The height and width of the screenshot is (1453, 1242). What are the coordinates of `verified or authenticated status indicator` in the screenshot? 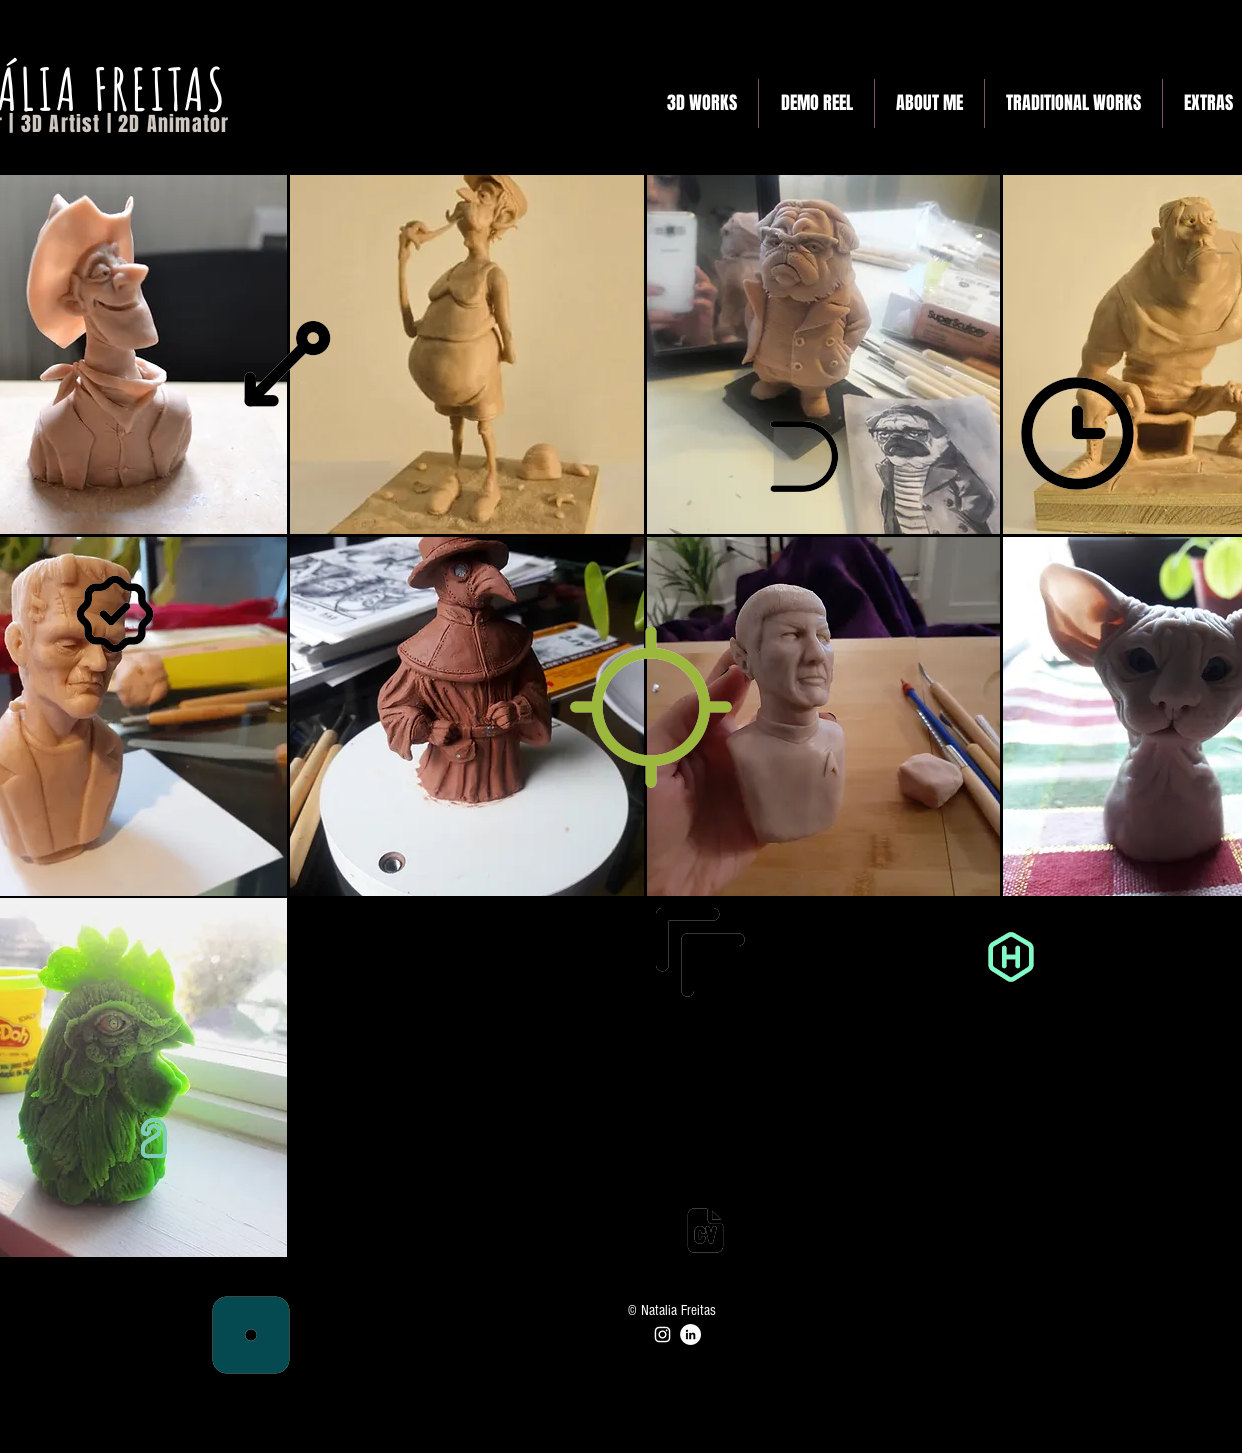 It's located at (115, 614).